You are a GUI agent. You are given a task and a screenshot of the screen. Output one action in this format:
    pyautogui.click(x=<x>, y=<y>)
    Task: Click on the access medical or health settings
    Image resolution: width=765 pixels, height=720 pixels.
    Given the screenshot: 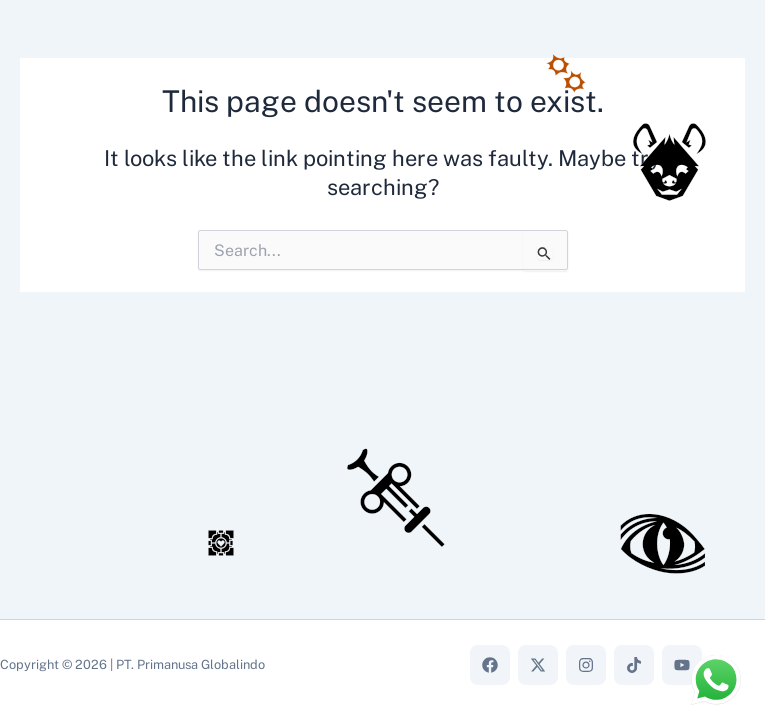 What is the action you would take?
    pyautogui.click(x=395, y=497)
    